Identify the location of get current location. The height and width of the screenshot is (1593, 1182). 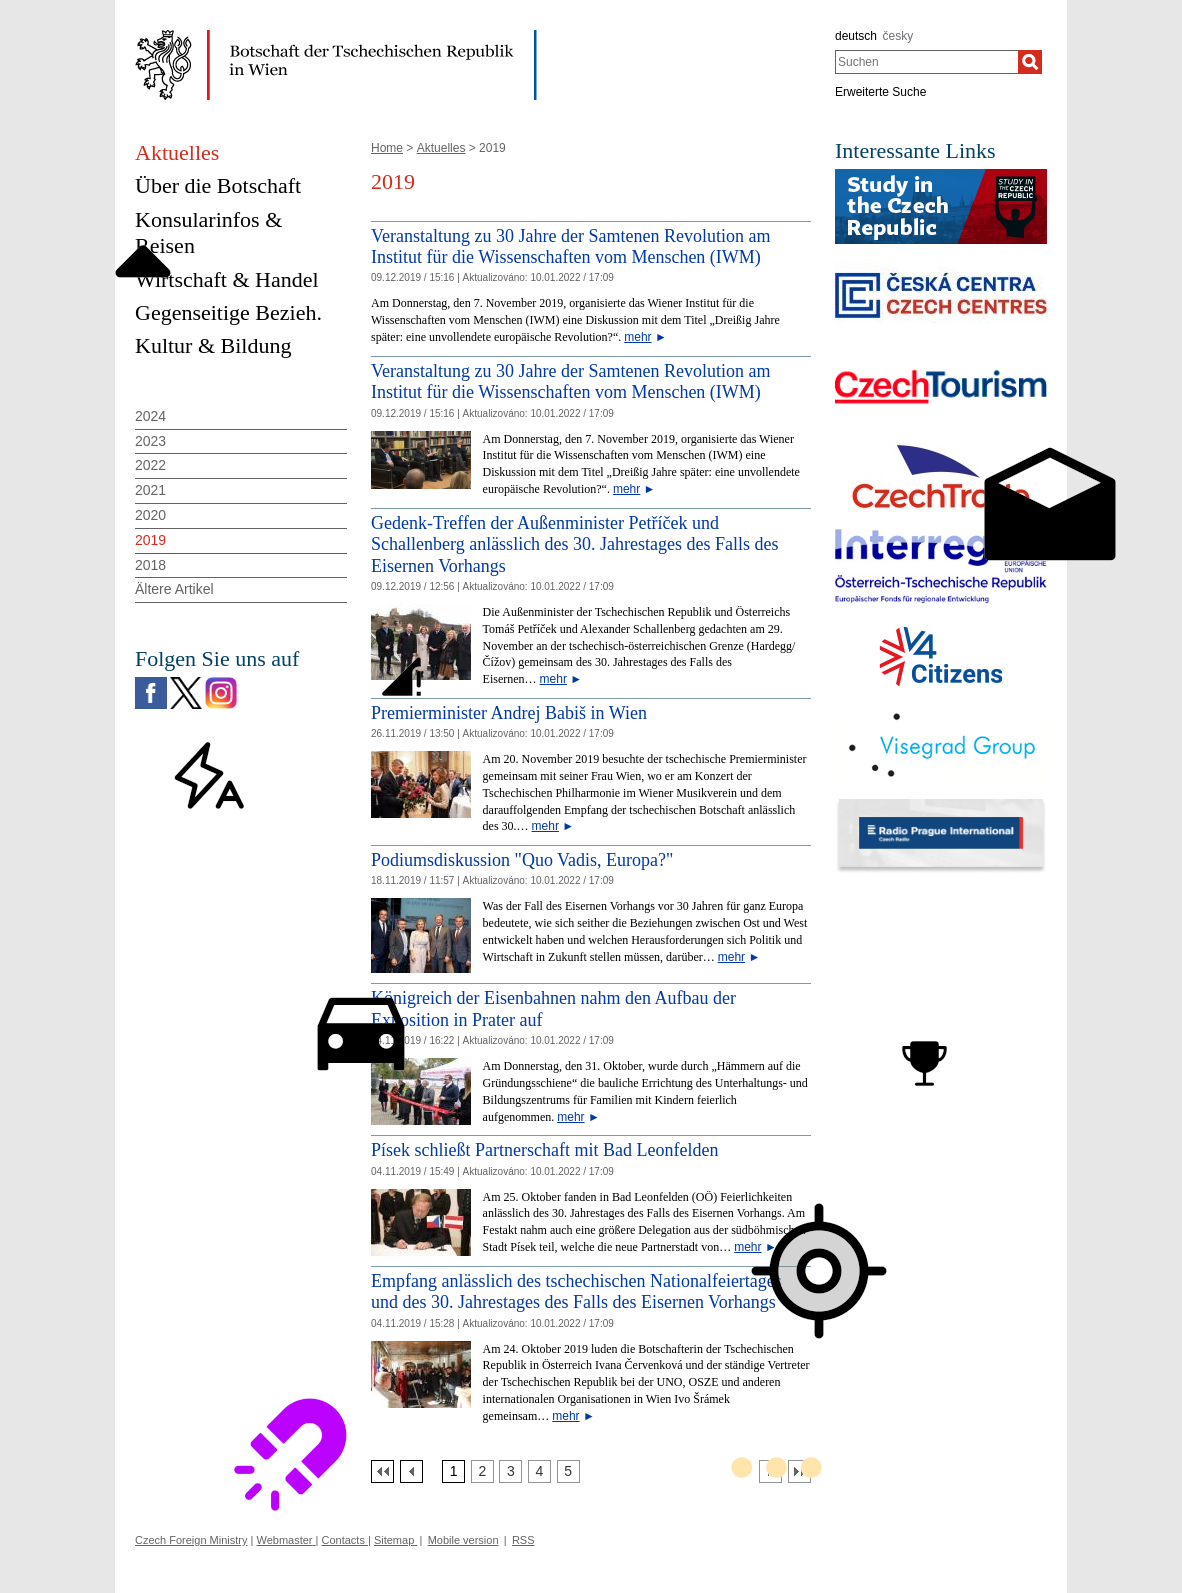
(819, 1271).